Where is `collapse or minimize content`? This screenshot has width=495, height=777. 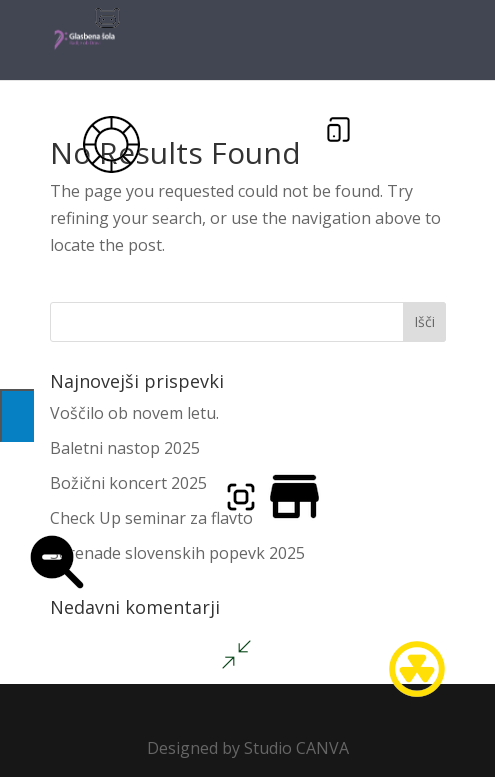 collapse or minimize content is located at coordinates (236, 654).